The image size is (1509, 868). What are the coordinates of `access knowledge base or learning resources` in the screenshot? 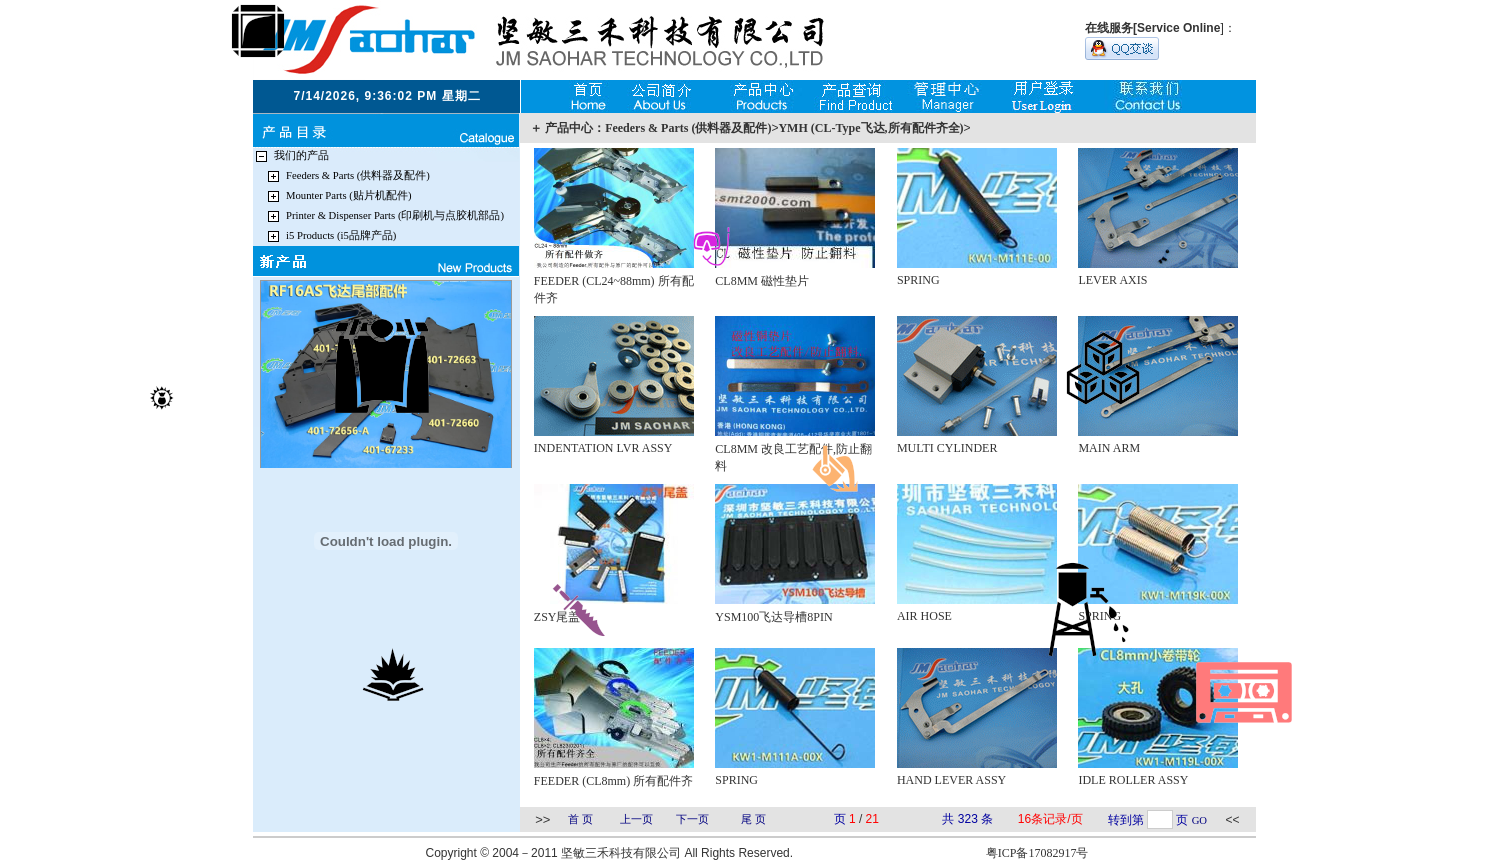 It's located at (393, 679).